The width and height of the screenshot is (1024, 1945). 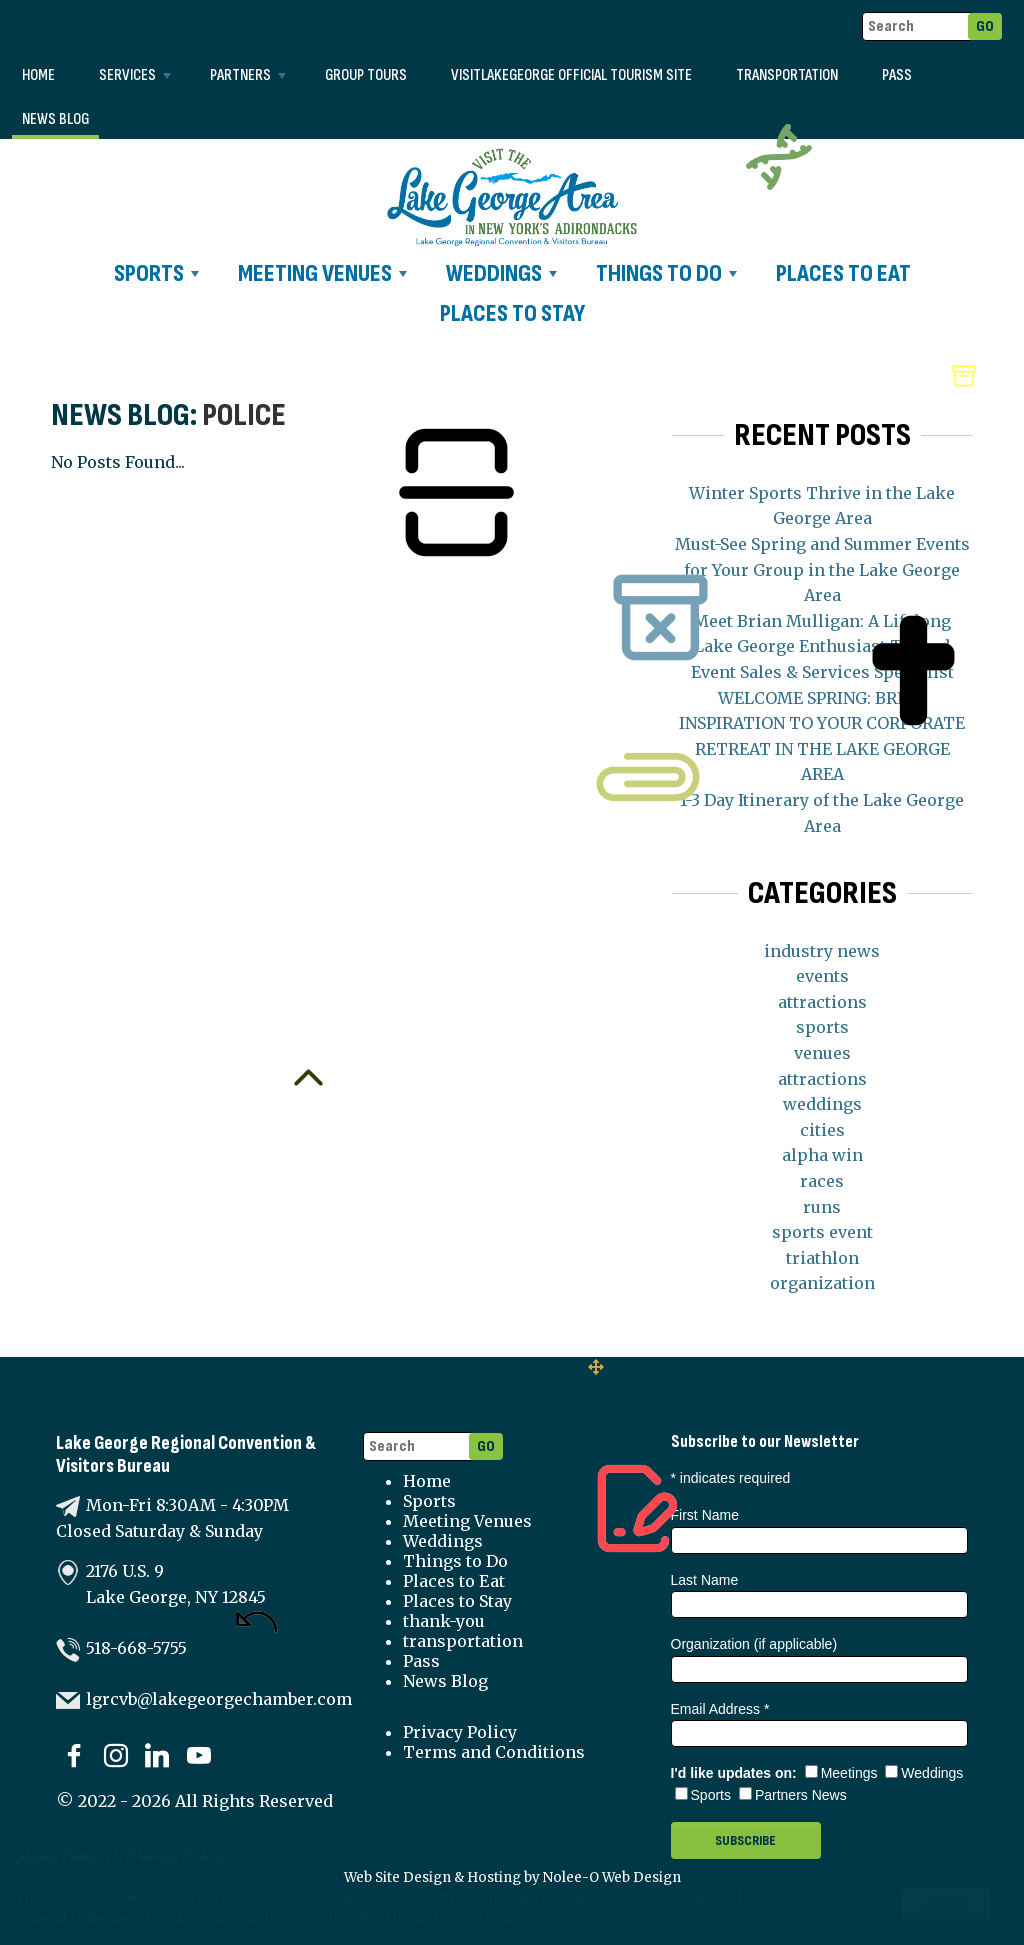 What do you see at coordinates (596, 1367) in the screenshot?
I see `move or reposition an element` at bounding box center [596, 1367].